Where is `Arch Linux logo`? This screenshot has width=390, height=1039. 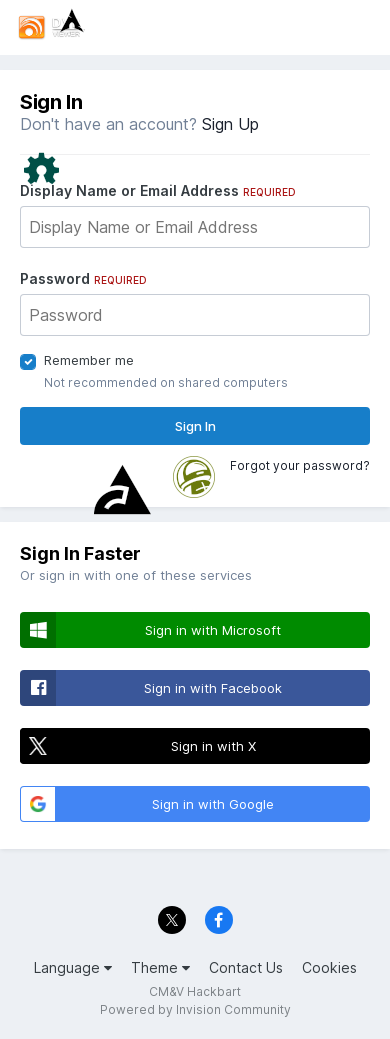
Arch Linux logo is located at coordinates (72, 20).